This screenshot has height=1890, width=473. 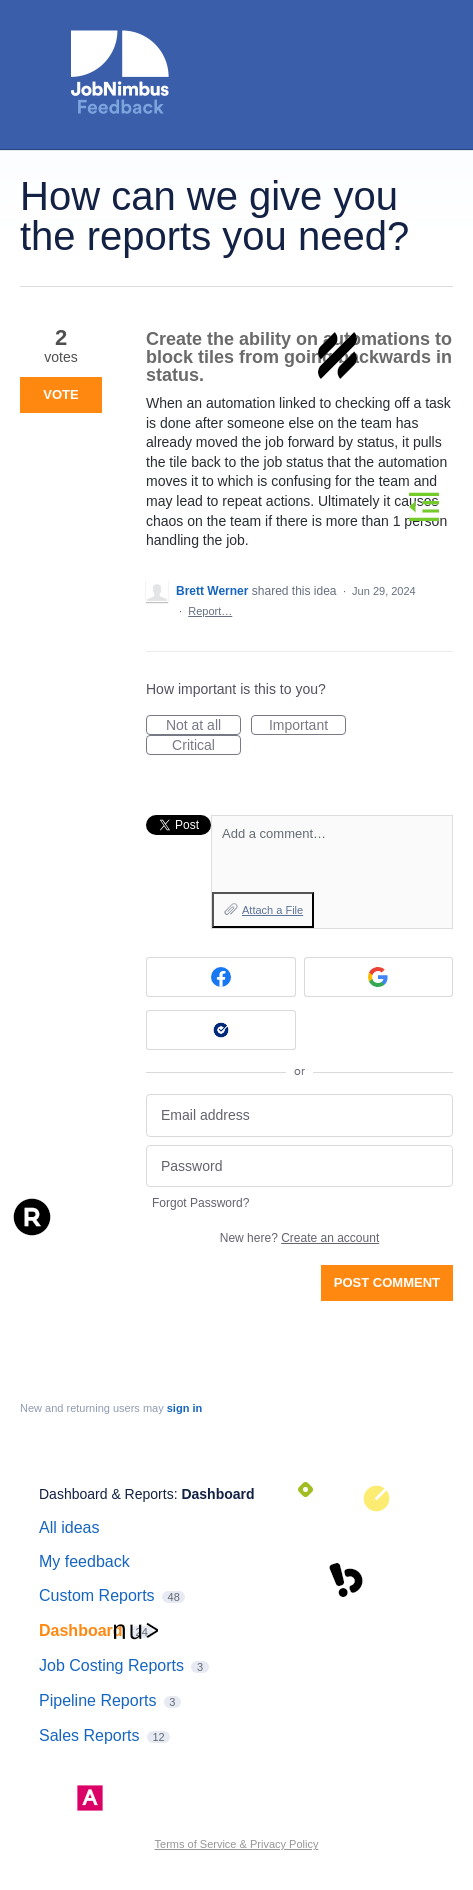 I want to click on visit hashnode developer blog platform, so click(x=305, y=1489).